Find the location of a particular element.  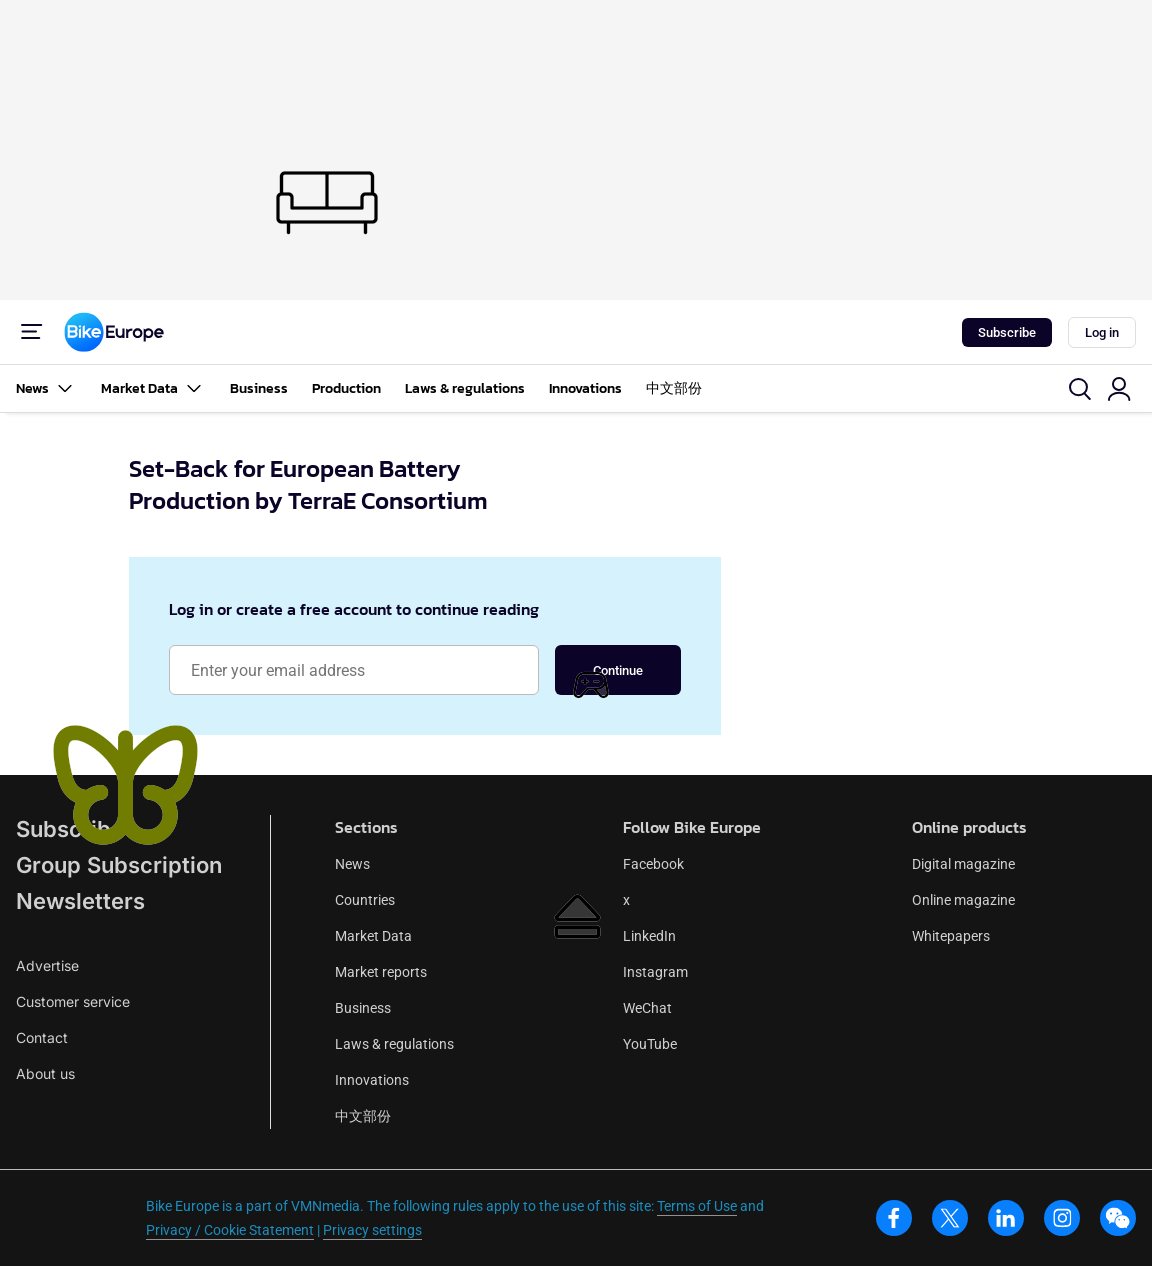

browse furniture or home decor items is located at coordinates (327, 201).